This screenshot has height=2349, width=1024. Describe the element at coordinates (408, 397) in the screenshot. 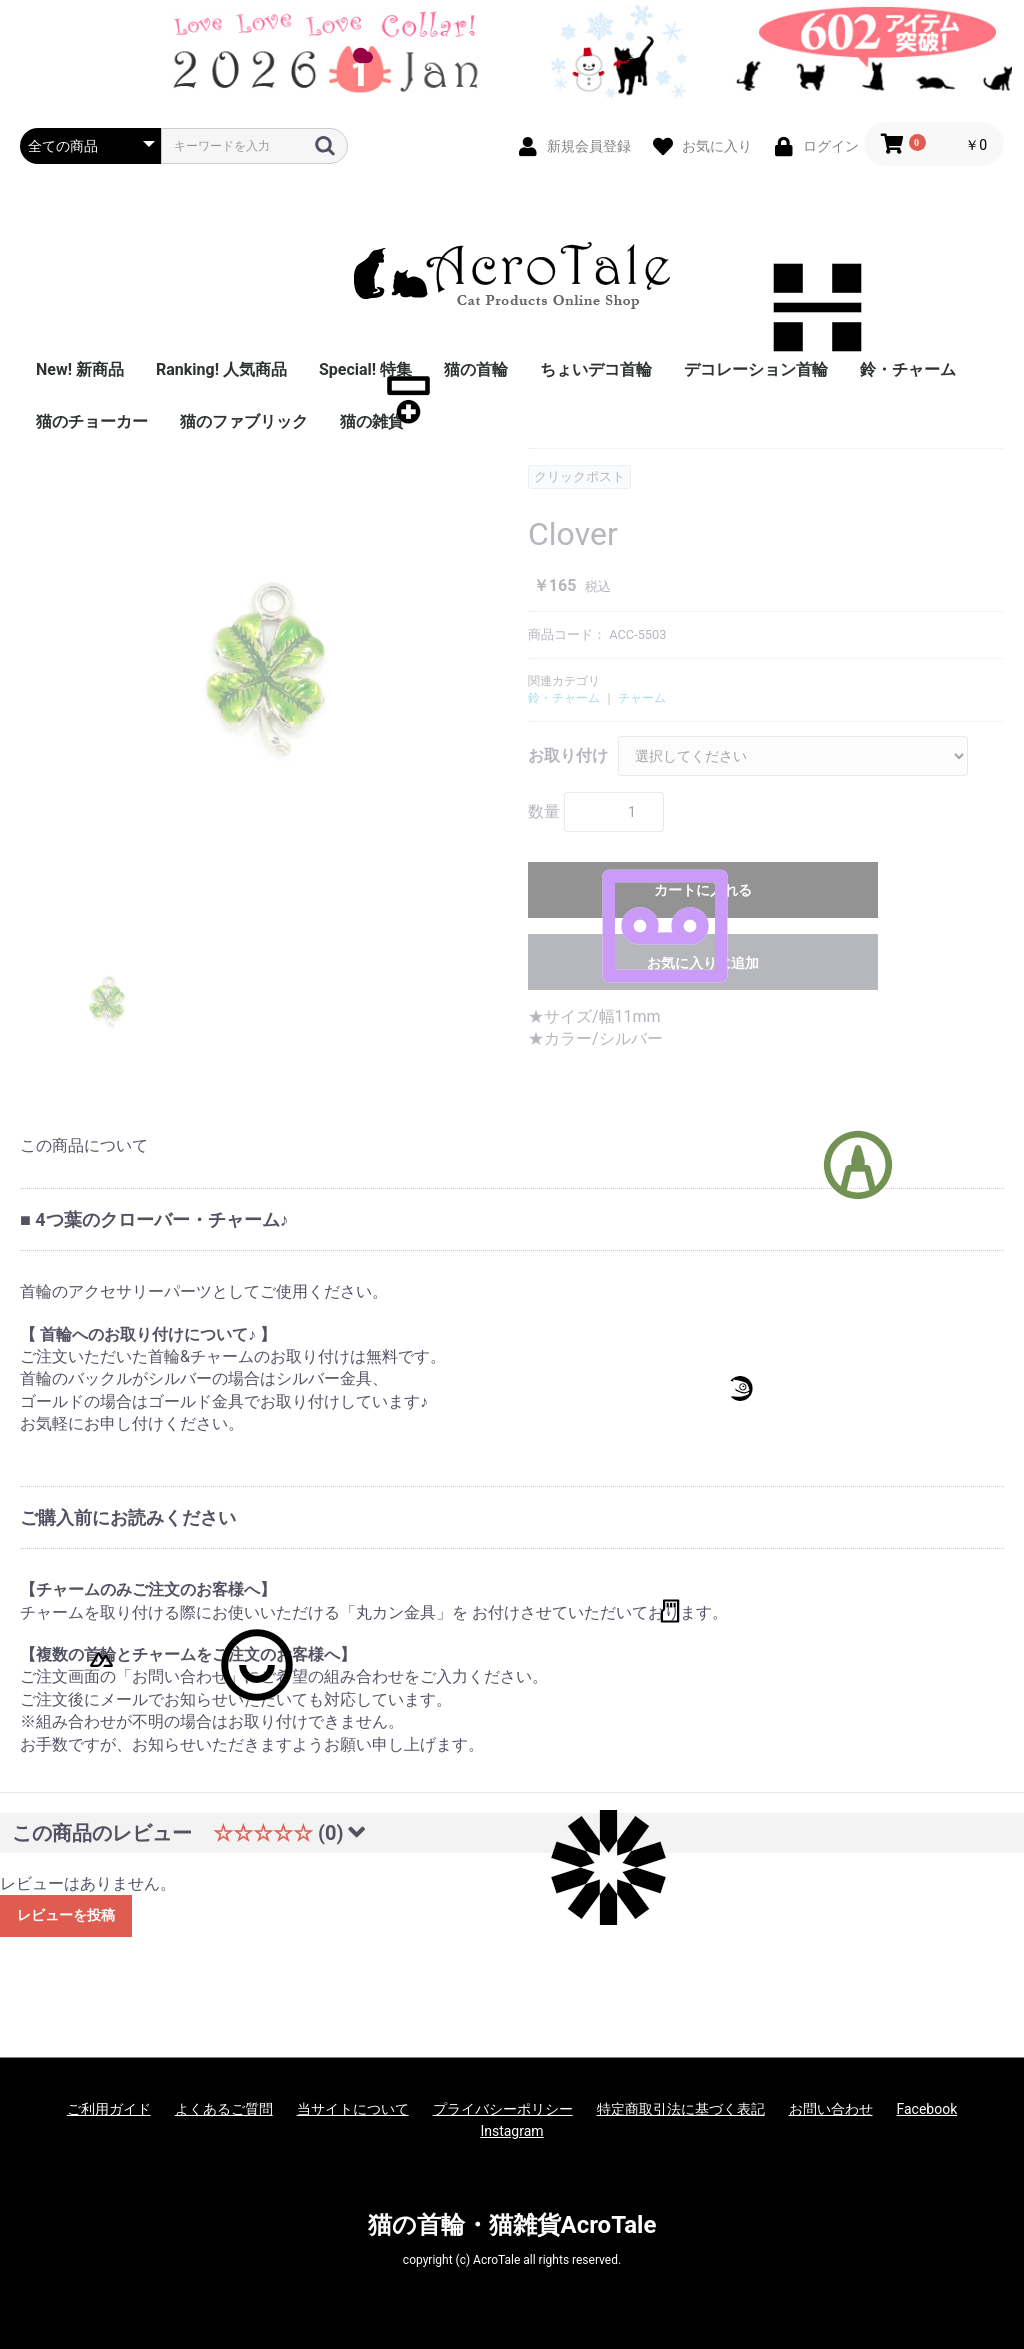

I see `insert a new row below the current selection` at that location.